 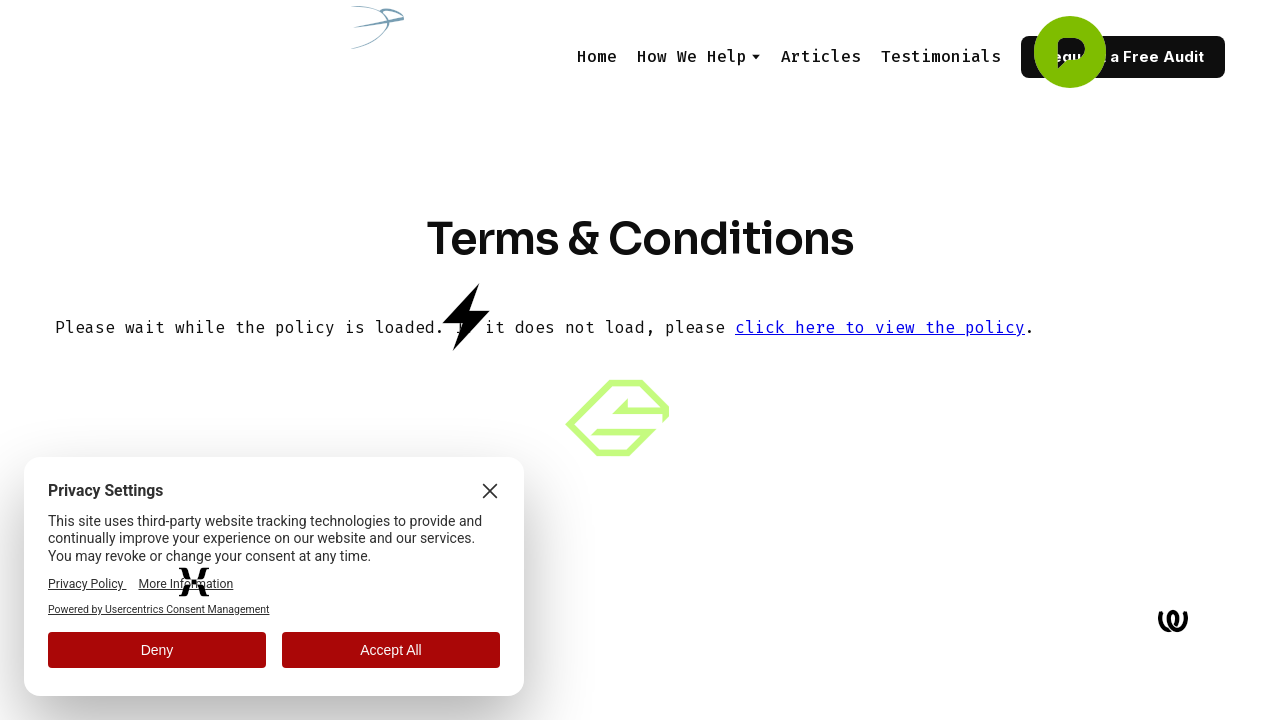 I want to click on mixpanel logo, so click(x=194, y=582).